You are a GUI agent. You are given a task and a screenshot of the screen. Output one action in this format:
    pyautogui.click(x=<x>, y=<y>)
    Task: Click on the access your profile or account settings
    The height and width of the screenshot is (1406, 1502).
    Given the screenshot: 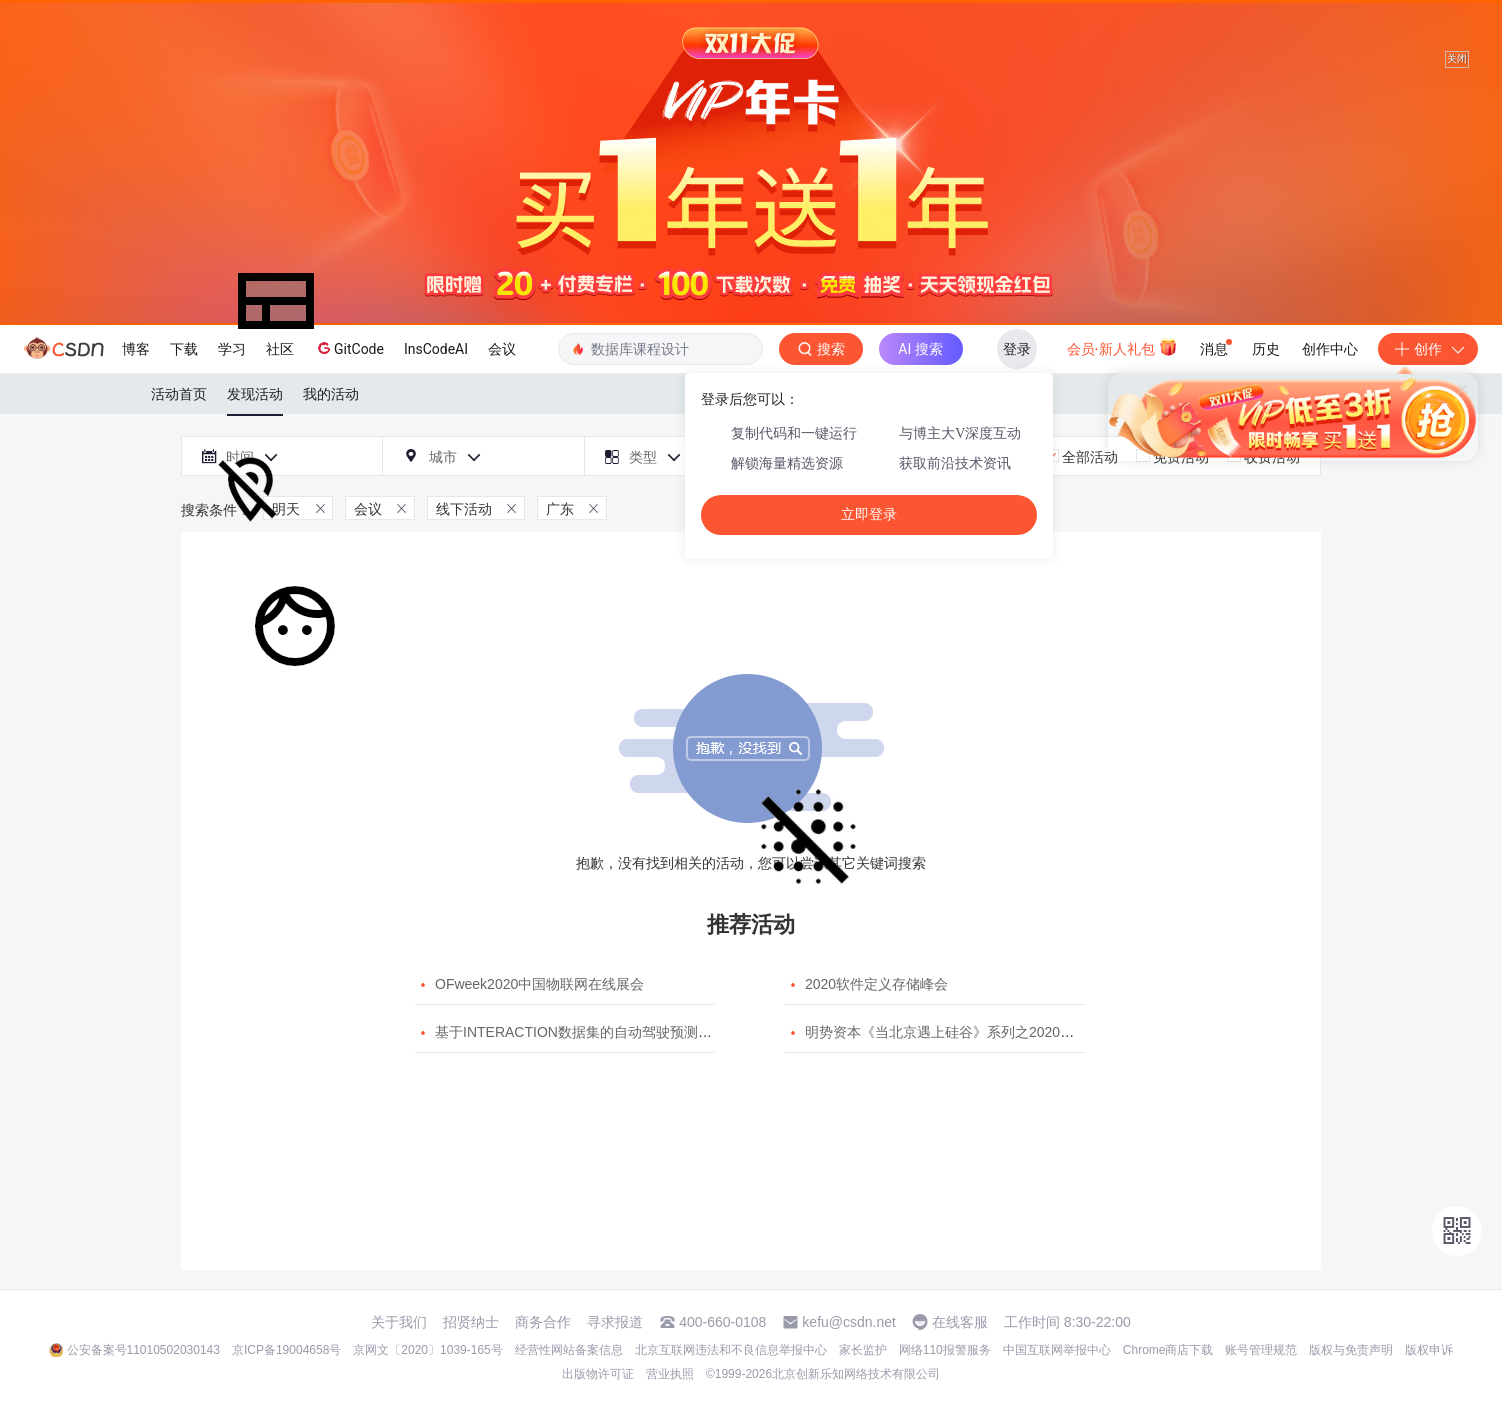 What is the action you would take?
    pyautogui.click(x=295, y=626)
    